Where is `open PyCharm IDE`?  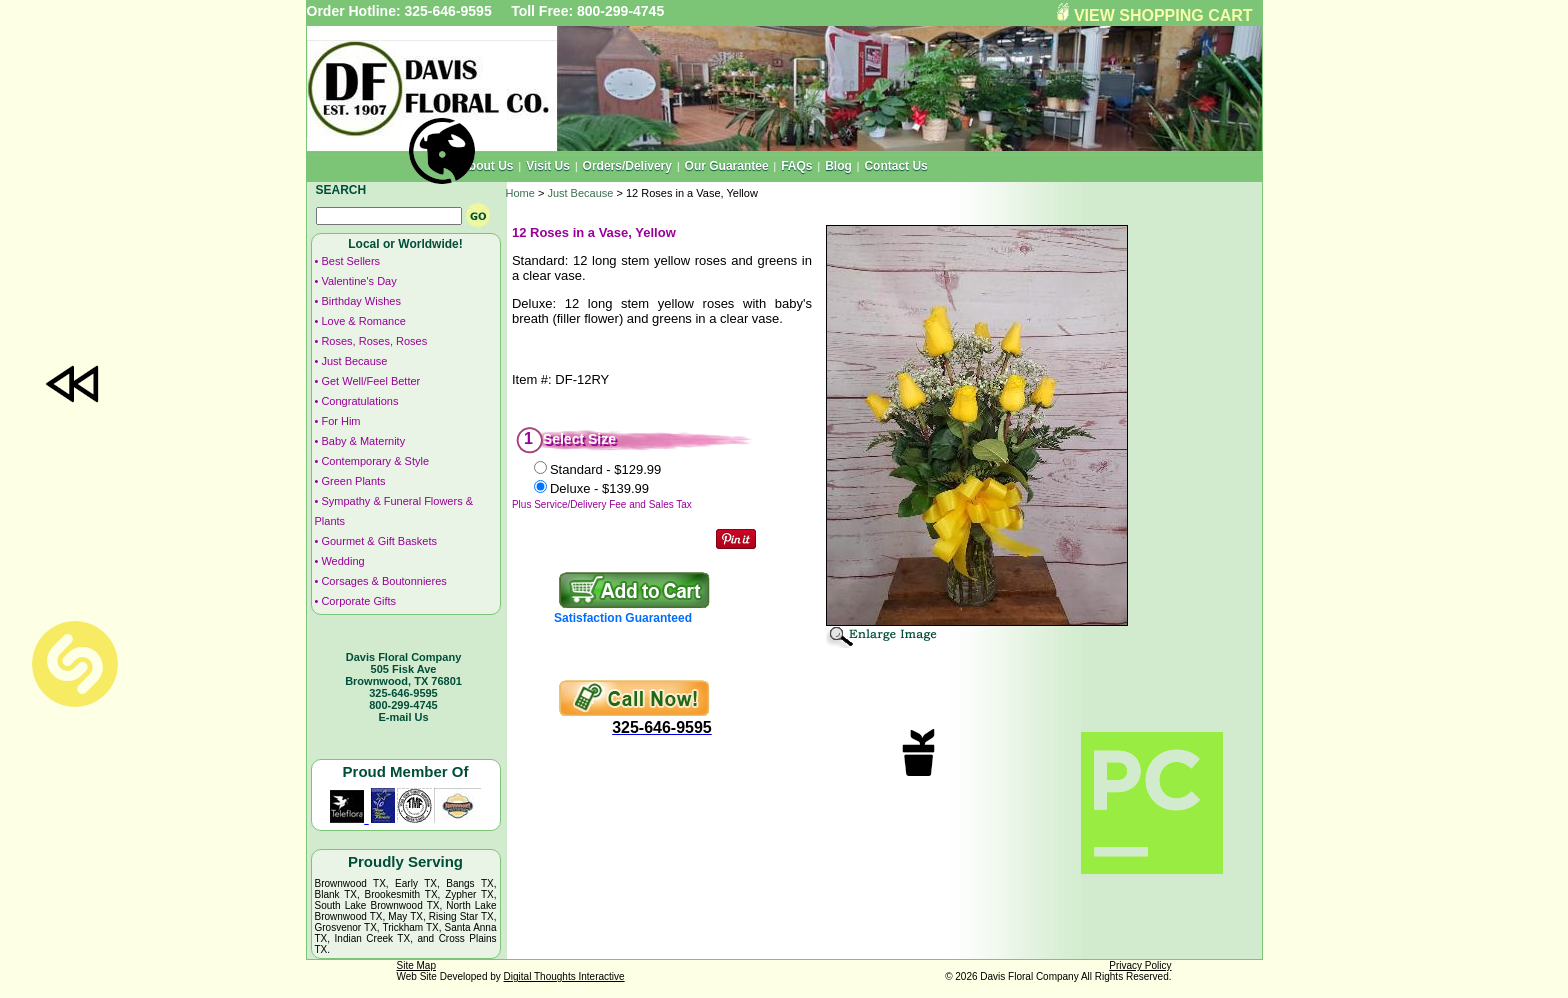
open PyCharm IDE is located at coordinates (1152, 803).